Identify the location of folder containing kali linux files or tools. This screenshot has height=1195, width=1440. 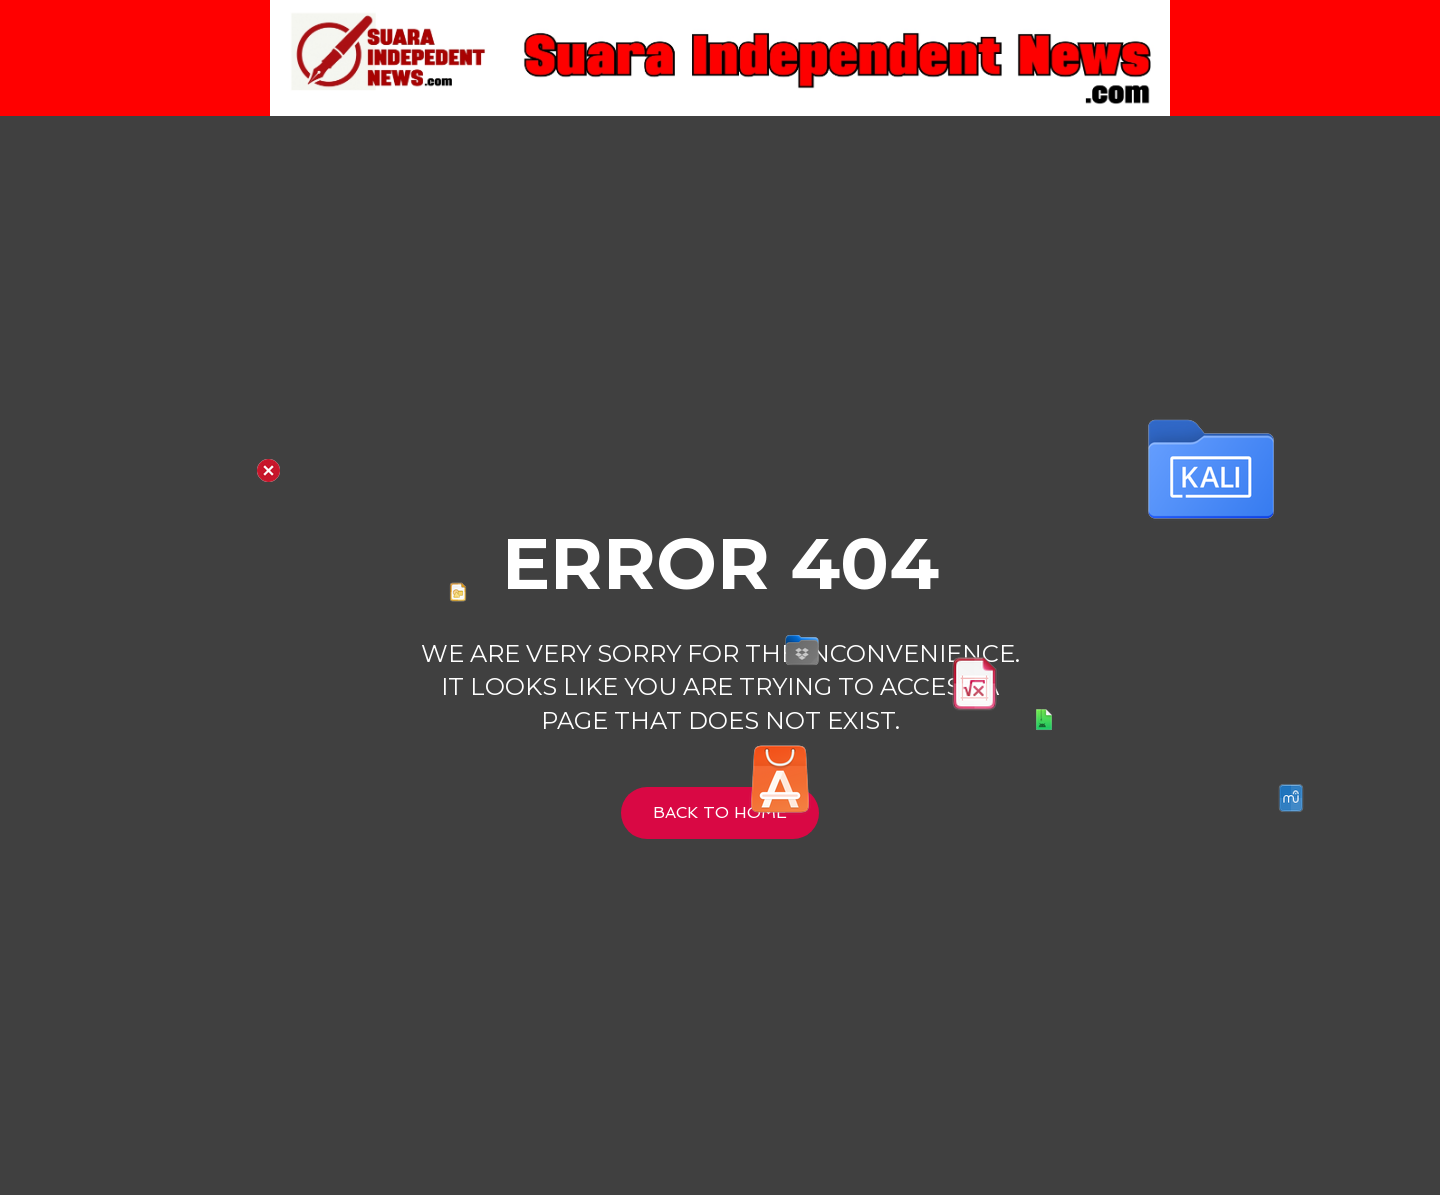
(1210, 472).